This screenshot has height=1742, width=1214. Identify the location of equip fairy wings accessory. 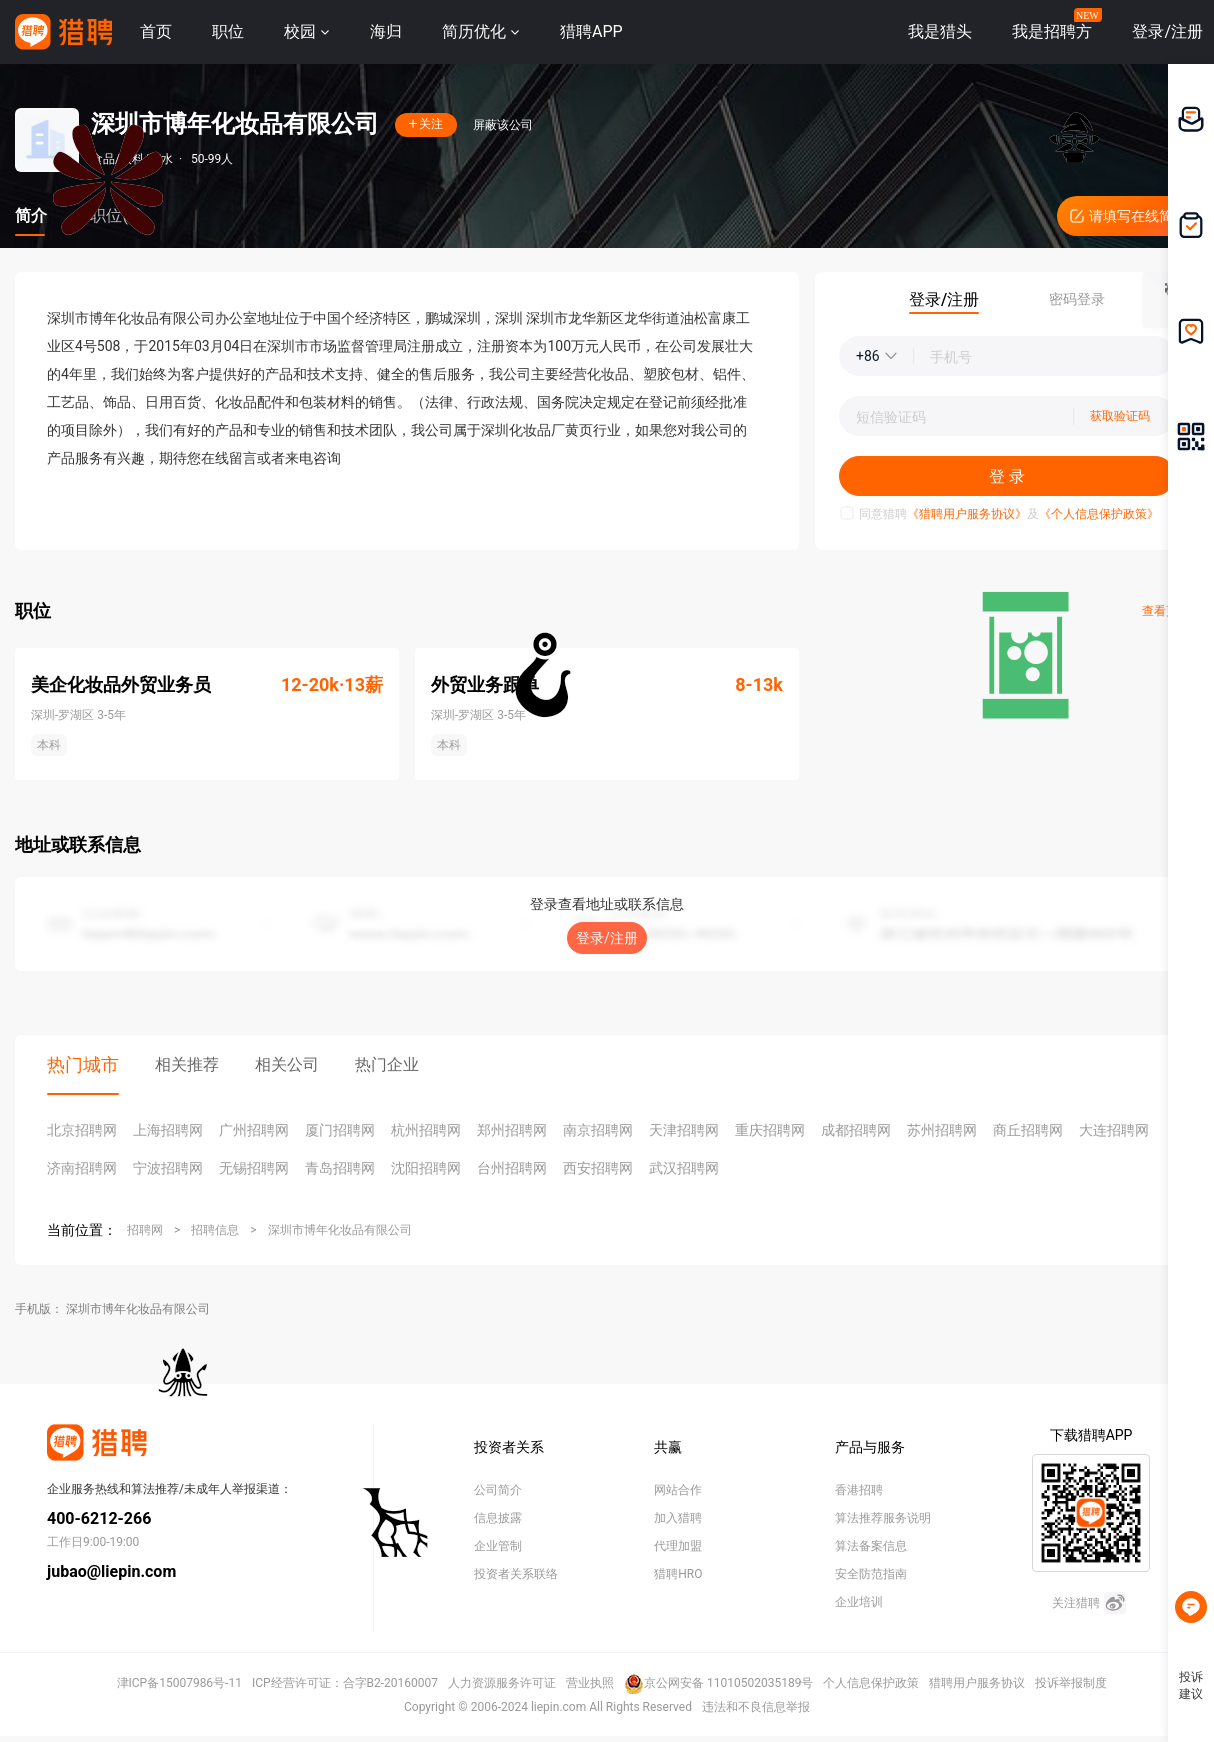
(108, 179).